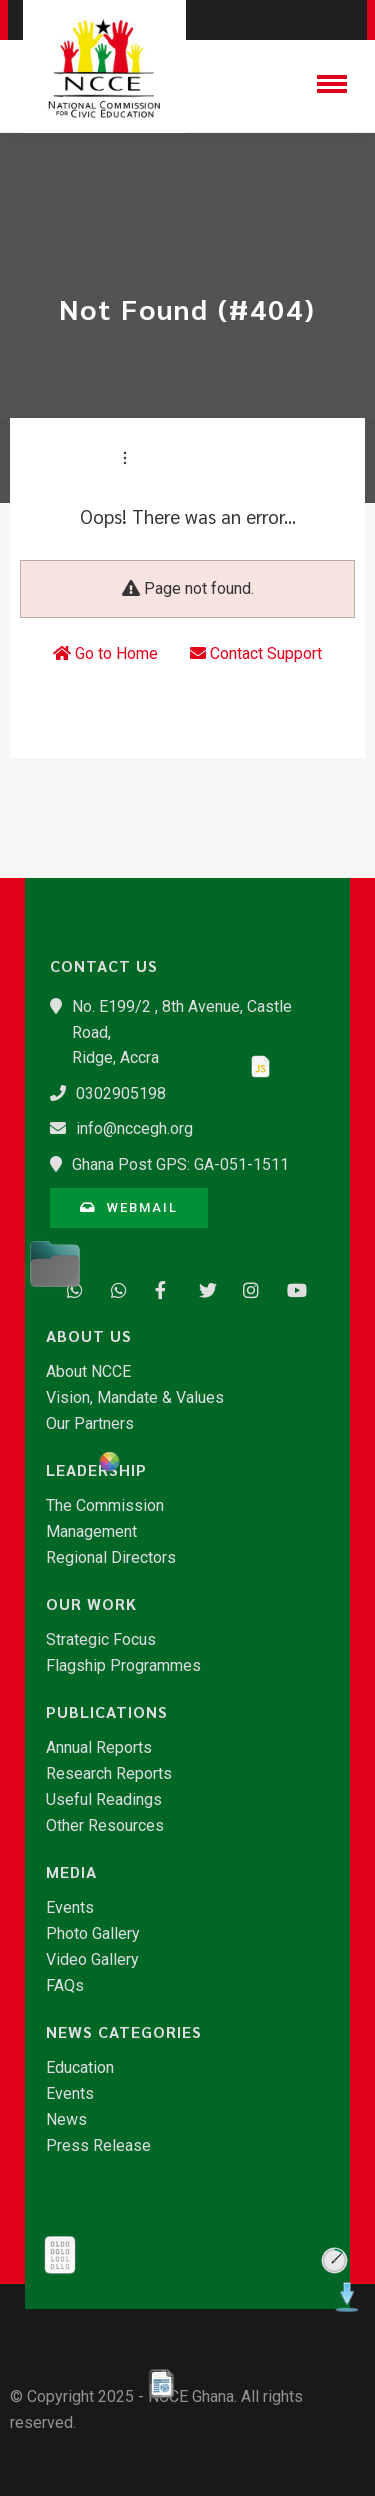  Describe the element at coordinates (125, 458) in the screenshot. I see `access more options or settings` at that location.